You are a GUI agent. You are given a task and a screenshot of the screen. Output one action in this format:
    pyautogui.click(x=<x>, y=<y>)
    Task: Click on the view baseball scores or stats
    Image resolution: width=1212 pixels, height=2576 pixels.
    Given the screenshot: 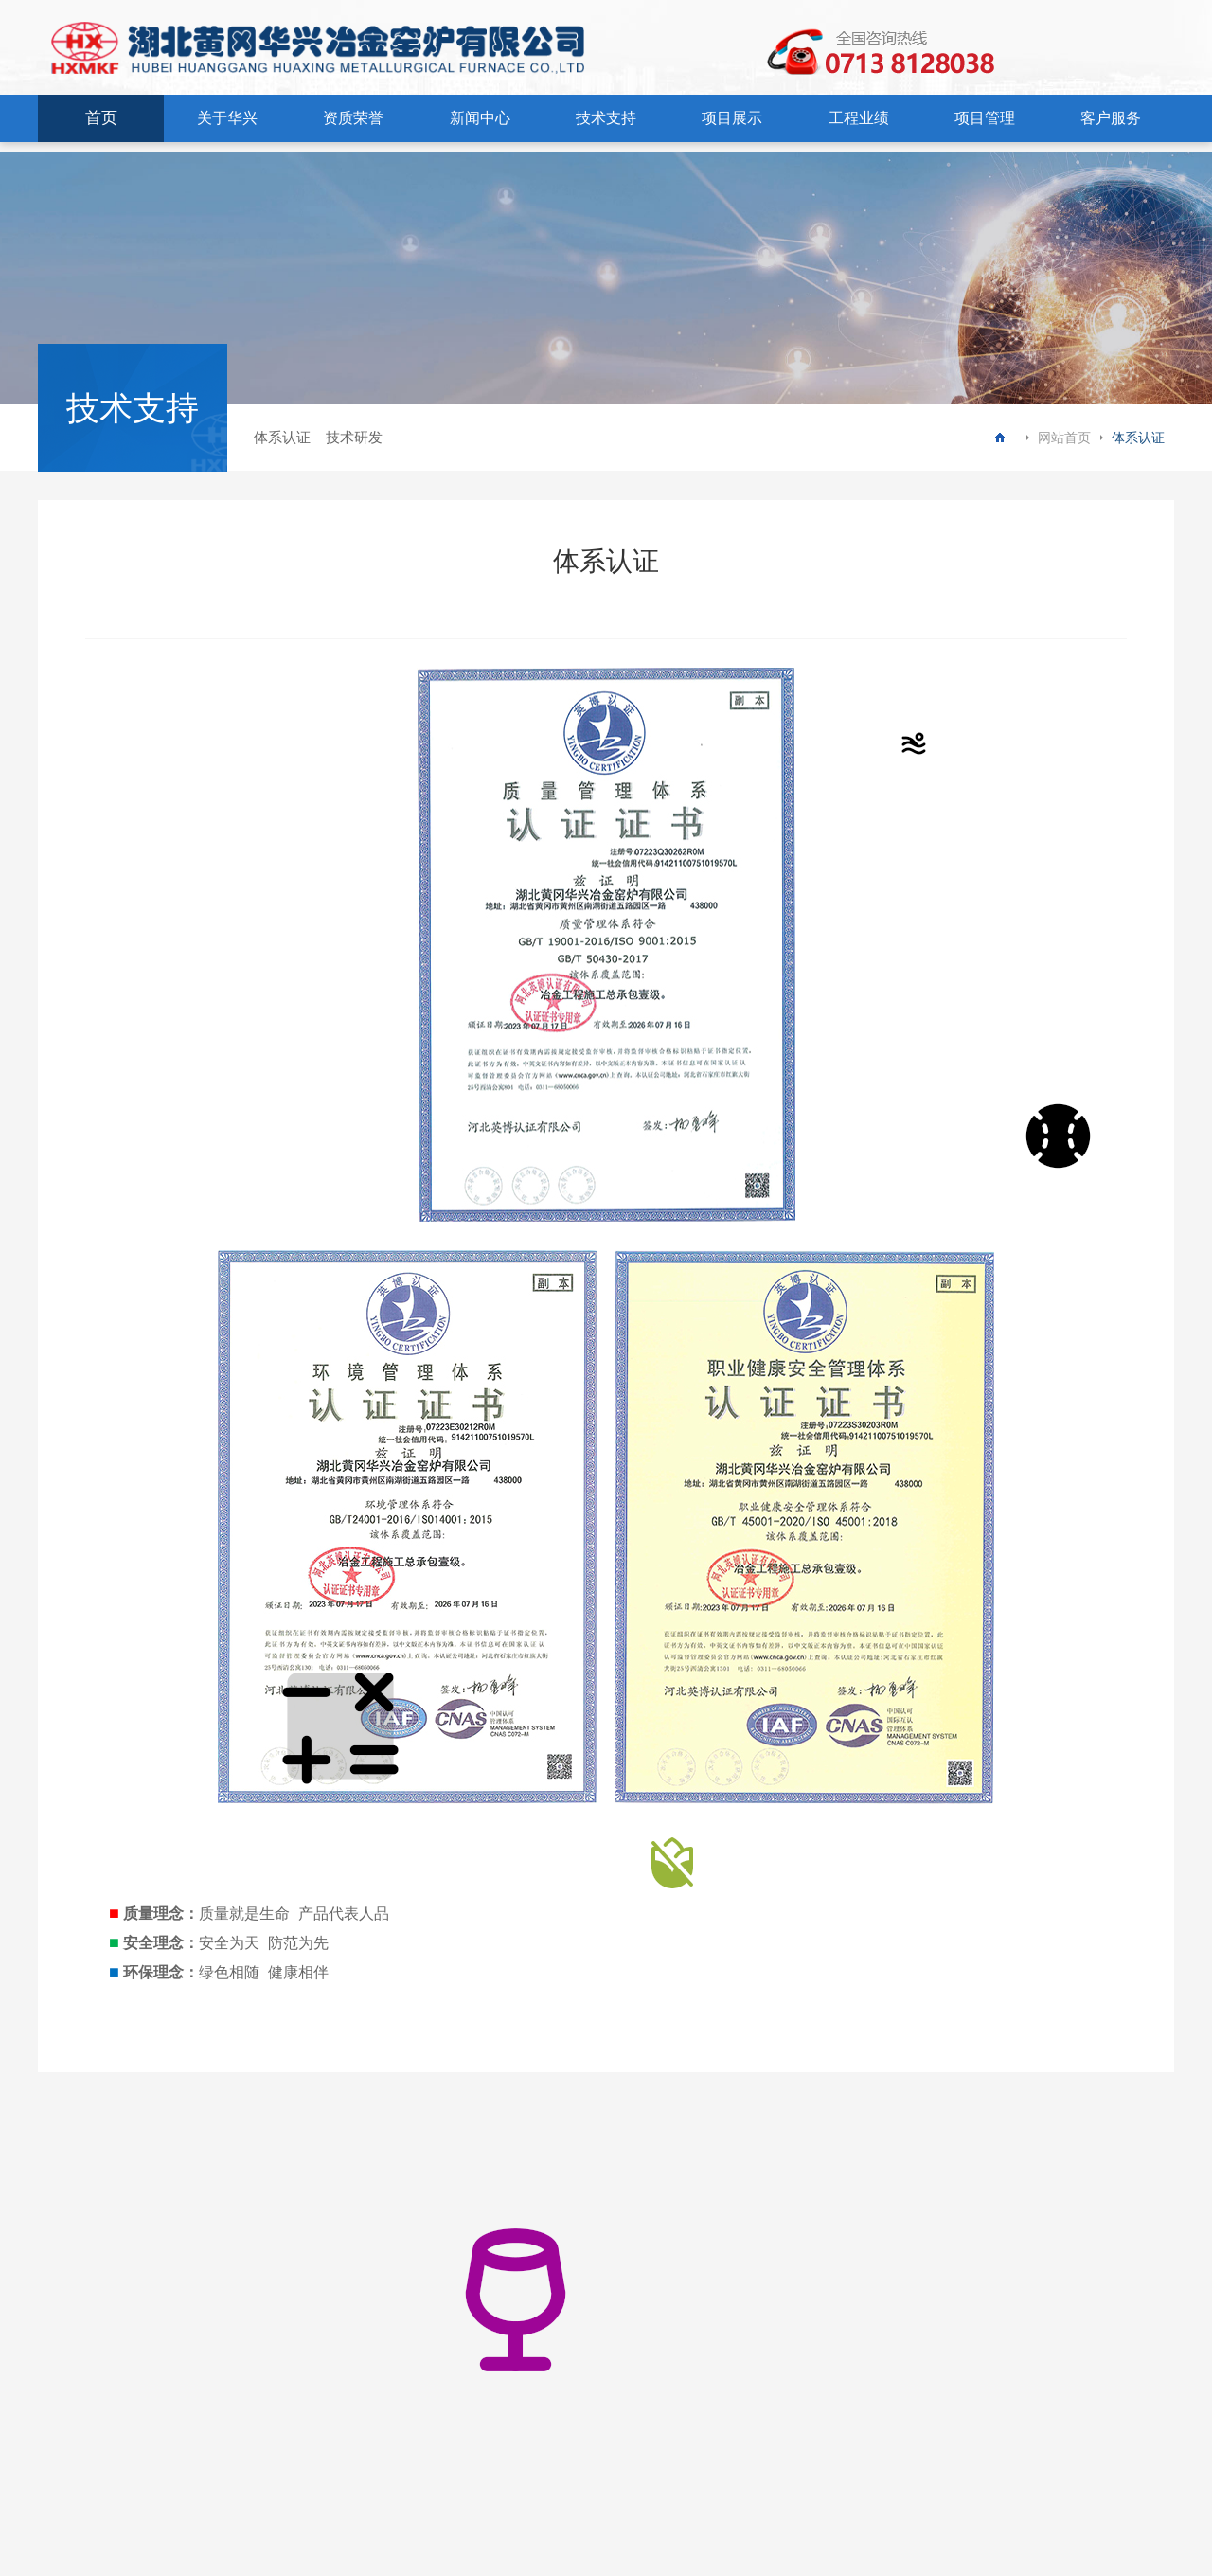 What is the action you would take?
    pyautogui.click(x=1058, y=1136)
    